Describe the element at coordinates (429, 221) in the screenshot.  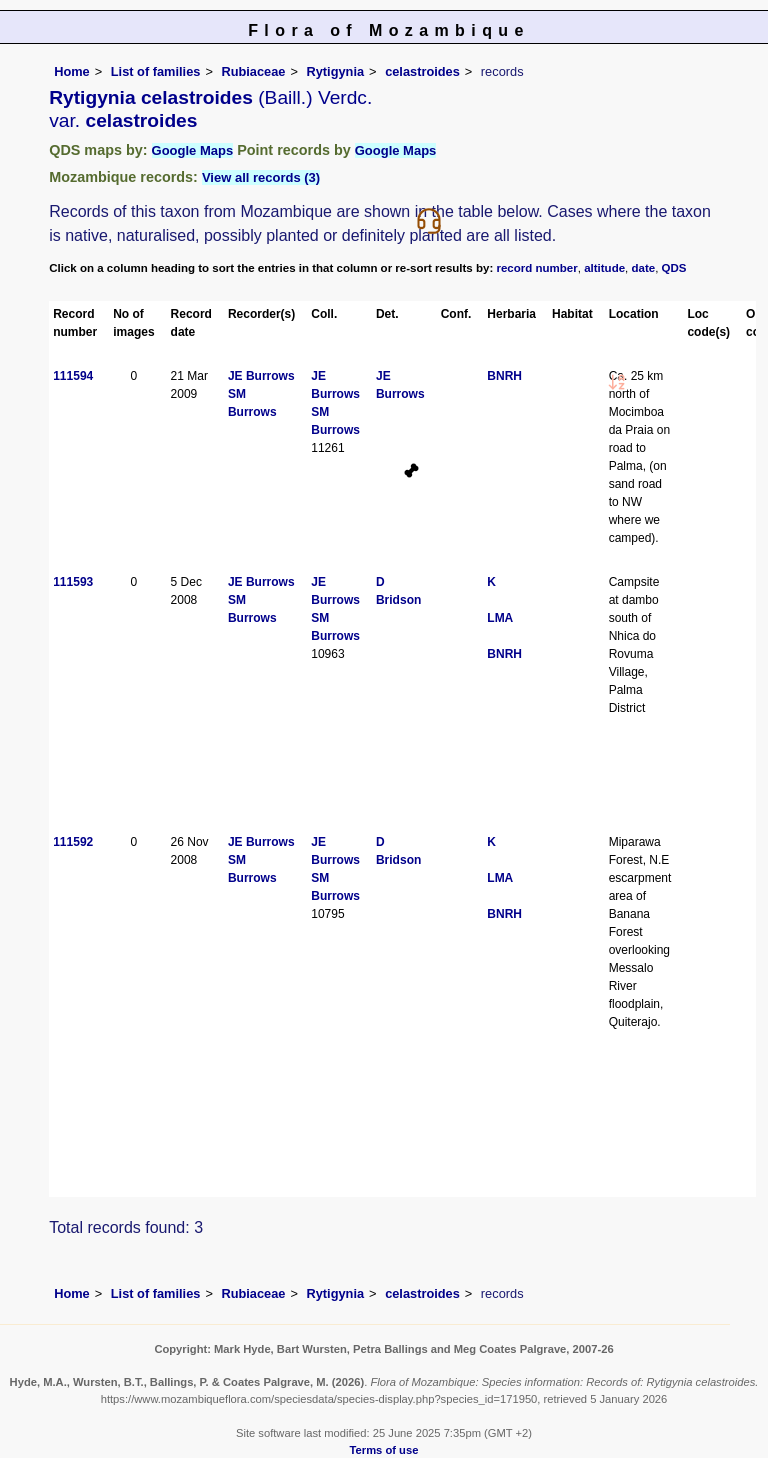
I see `contact customer support` at that location.